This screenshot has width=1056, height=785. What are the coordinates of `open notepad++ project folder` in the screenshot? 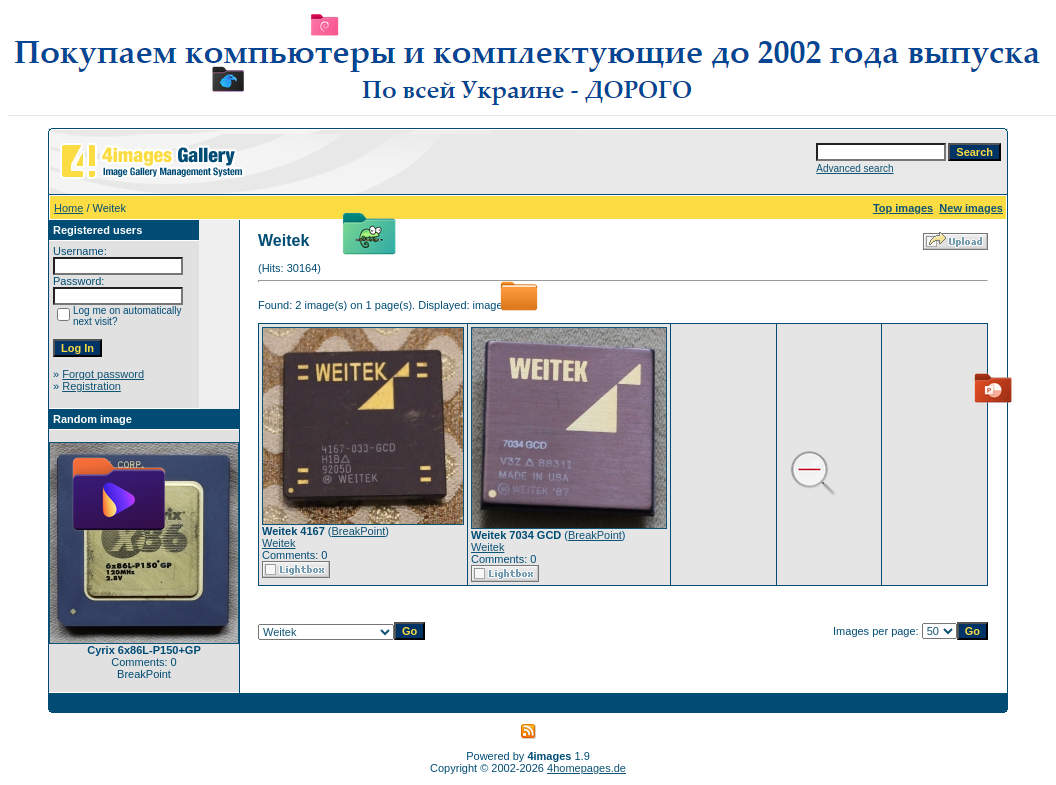 It's located at (369, 235).